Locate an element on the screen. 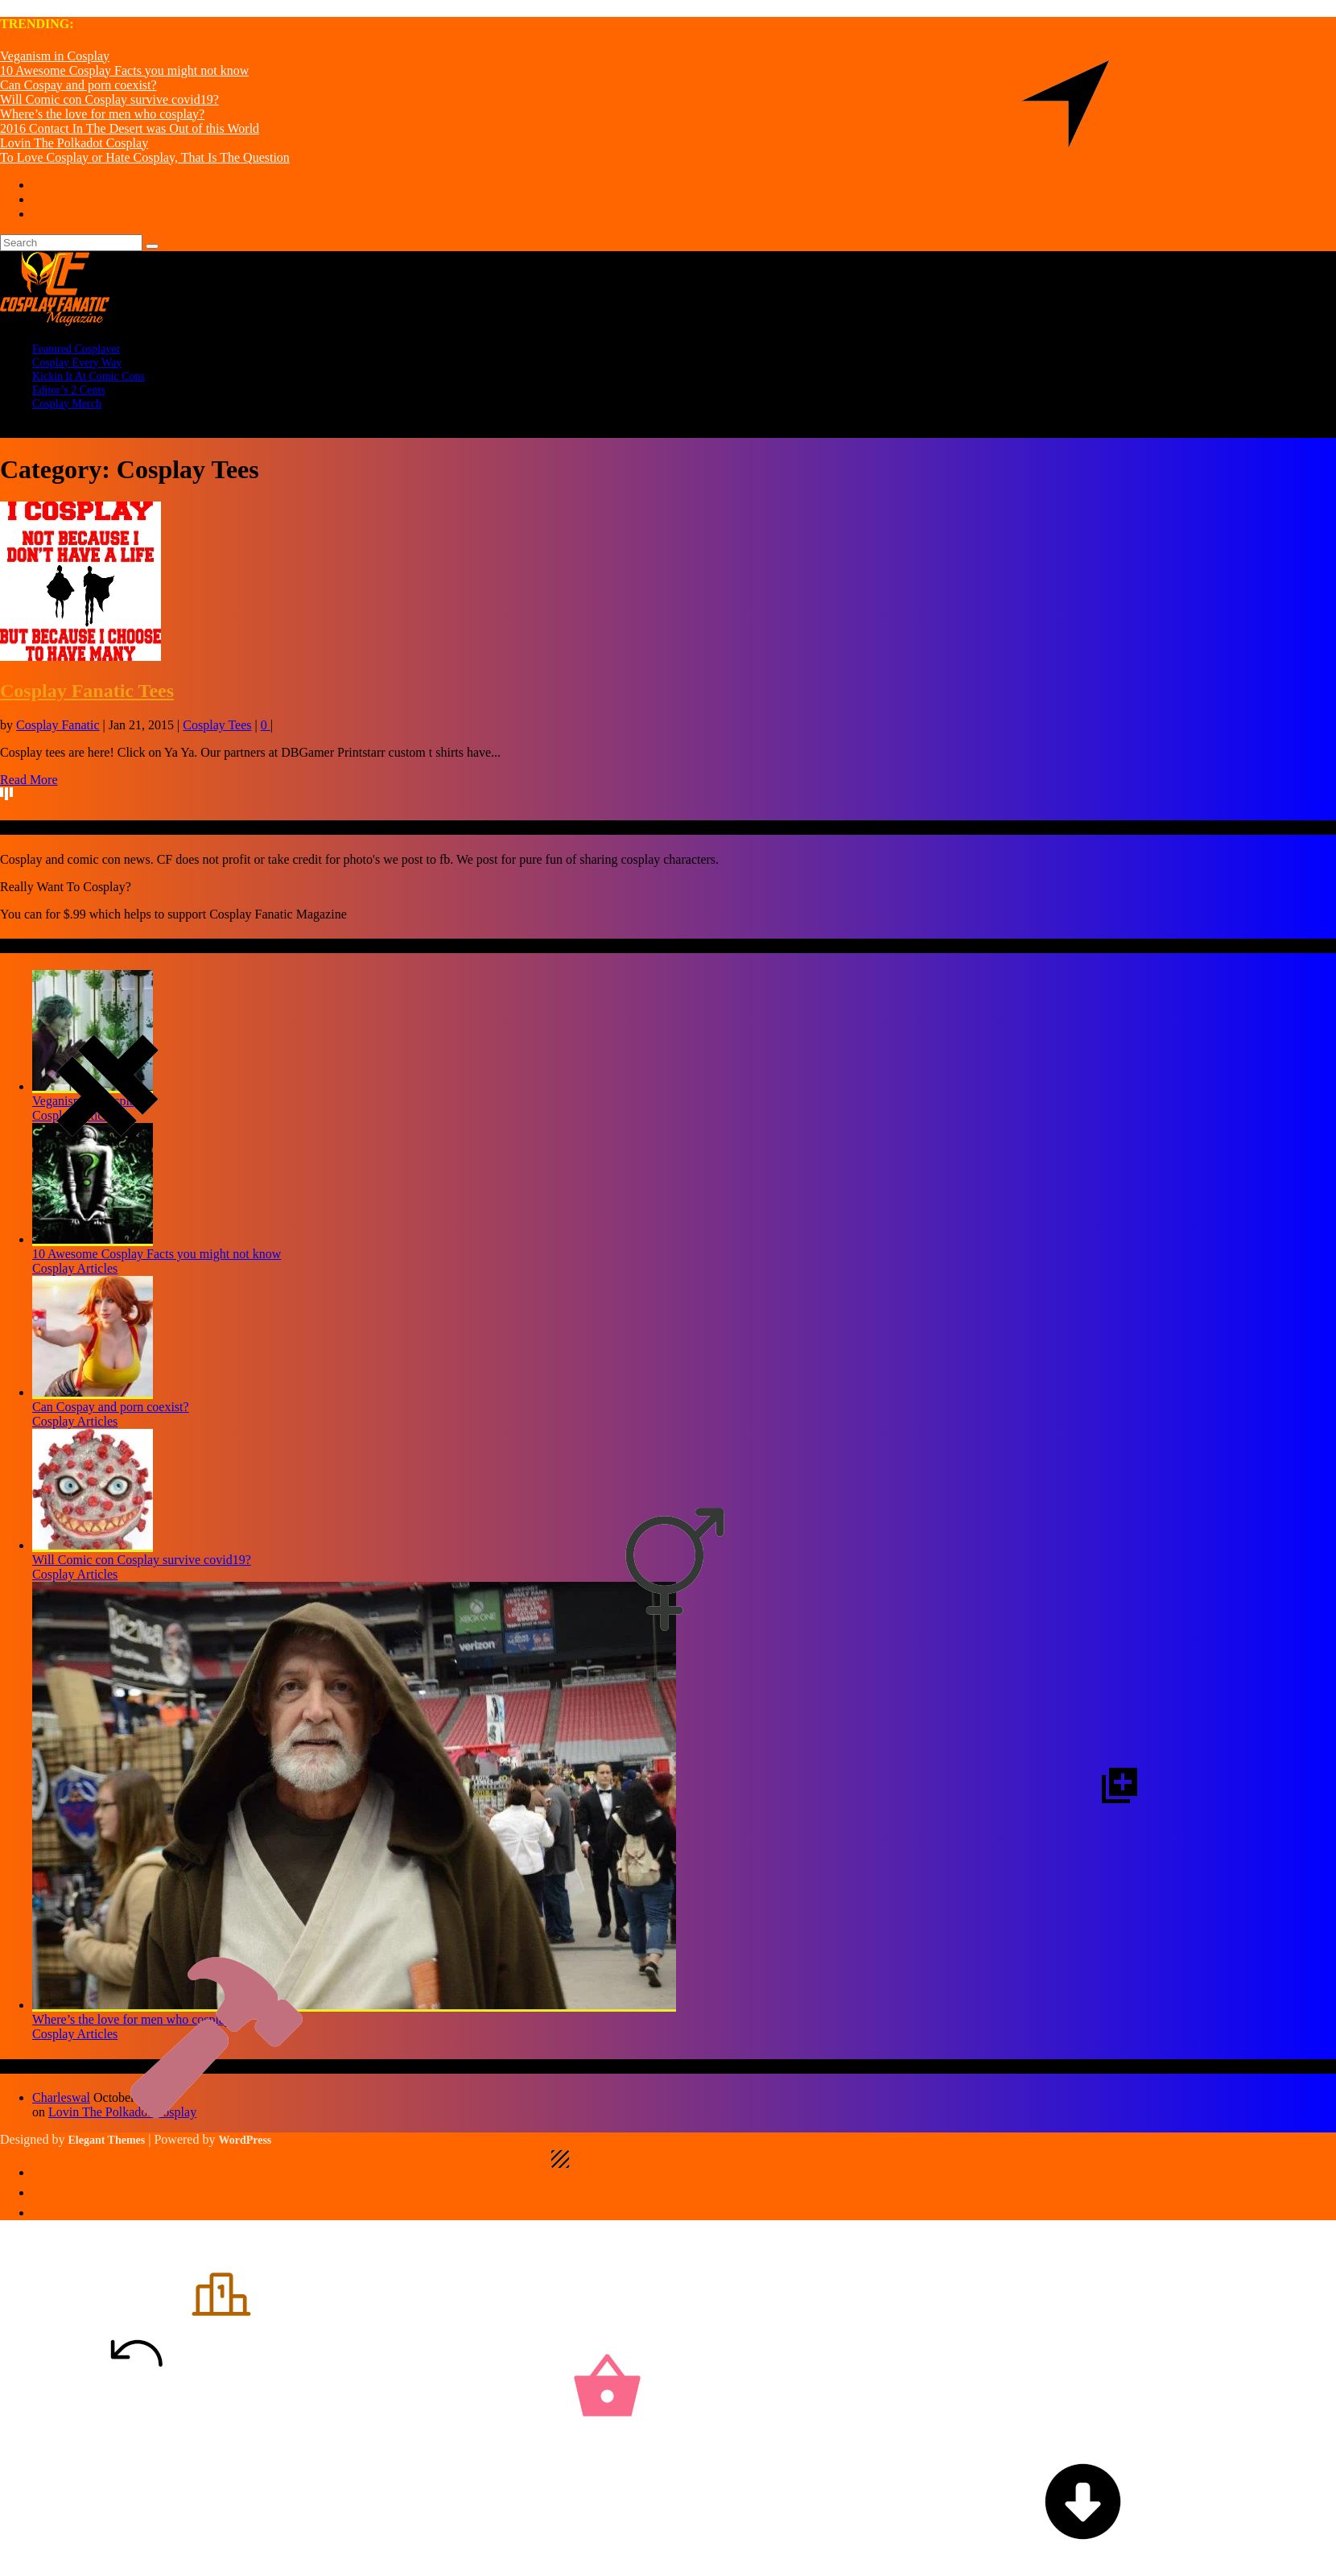 Image resolution: width=1336 pixels, height=2576 pixels. select gender or sex options is located at coordinates (674, 1569).